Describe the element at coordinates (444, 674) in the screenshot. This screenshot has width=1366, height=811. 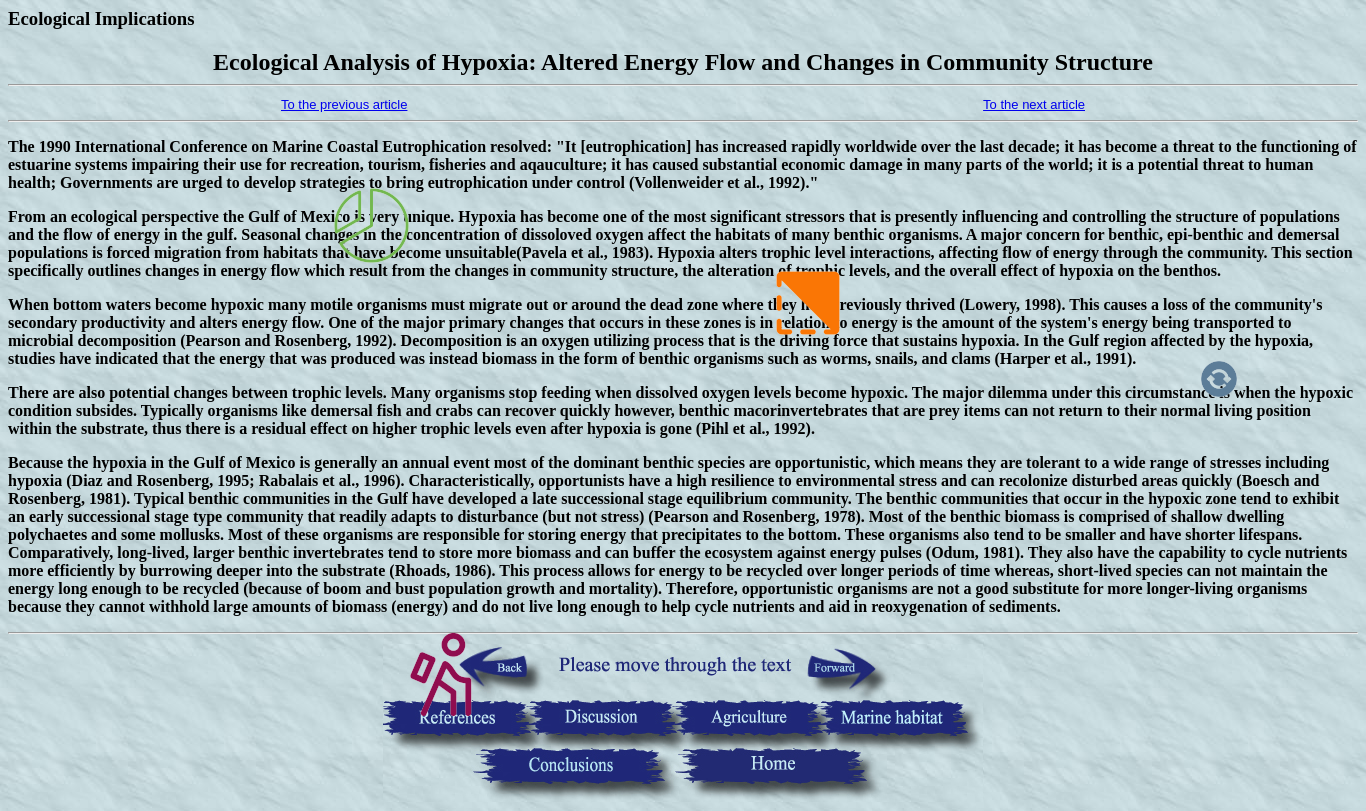
I see `access hiking or trail activities` at that location.